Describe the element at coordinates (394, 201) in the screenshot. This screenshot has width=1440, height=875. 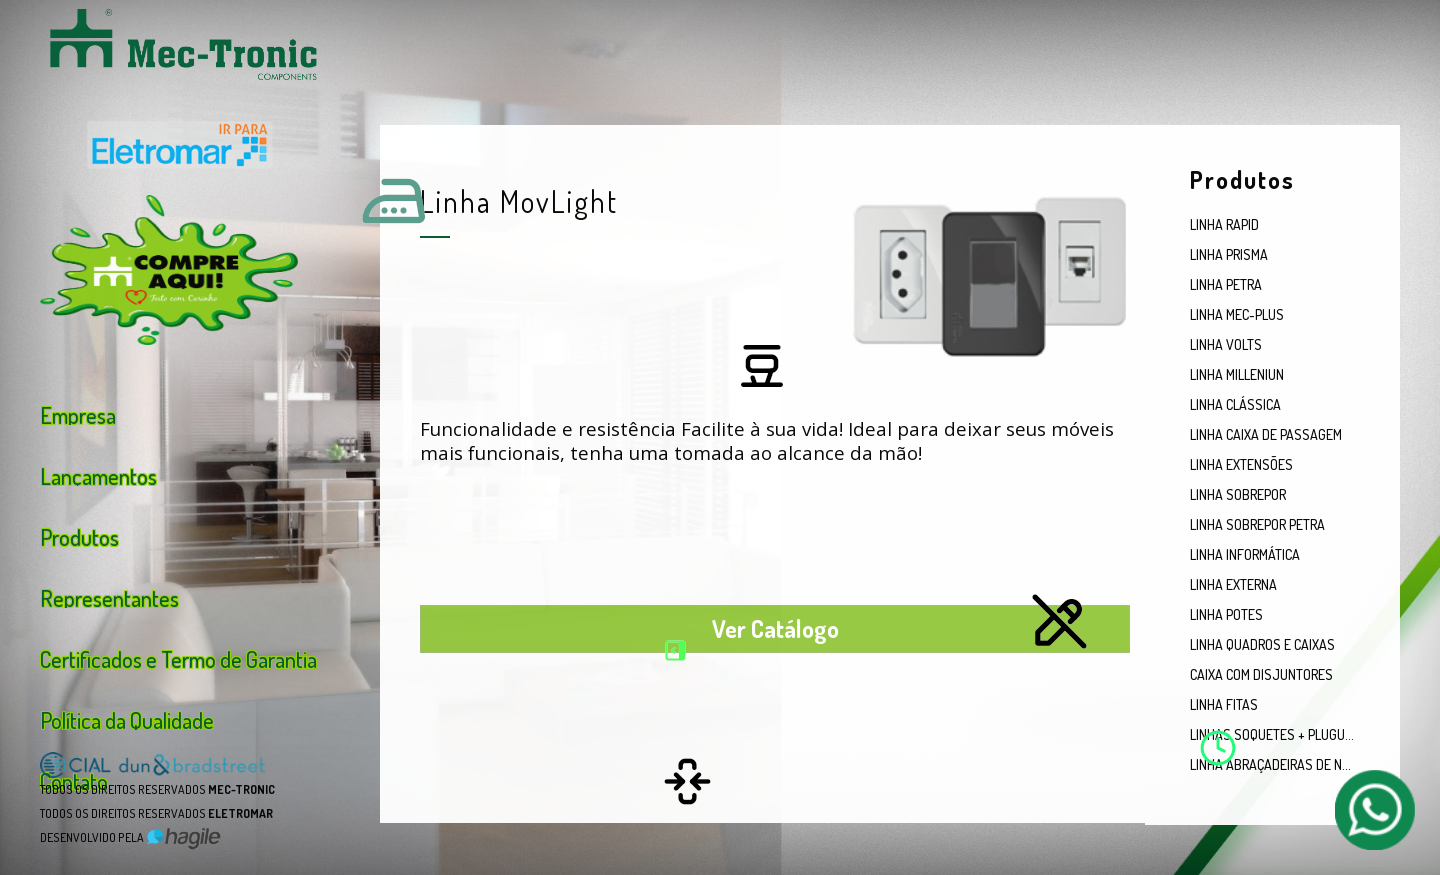
I see `select high heat ironing setting` at that location.